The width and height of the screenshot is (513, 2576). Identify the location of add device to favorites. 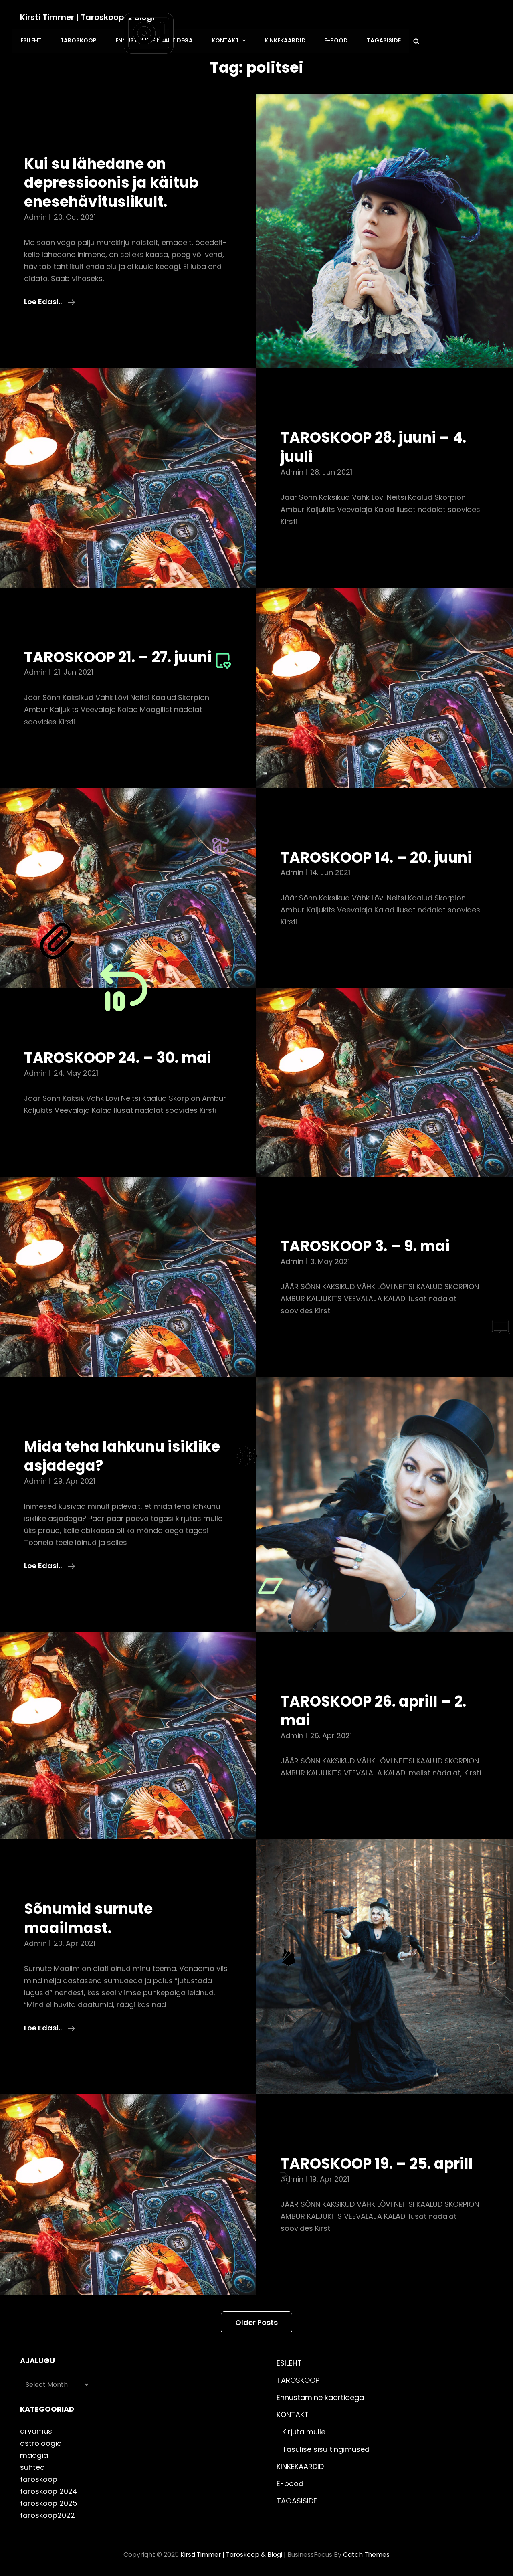
(222, 660).